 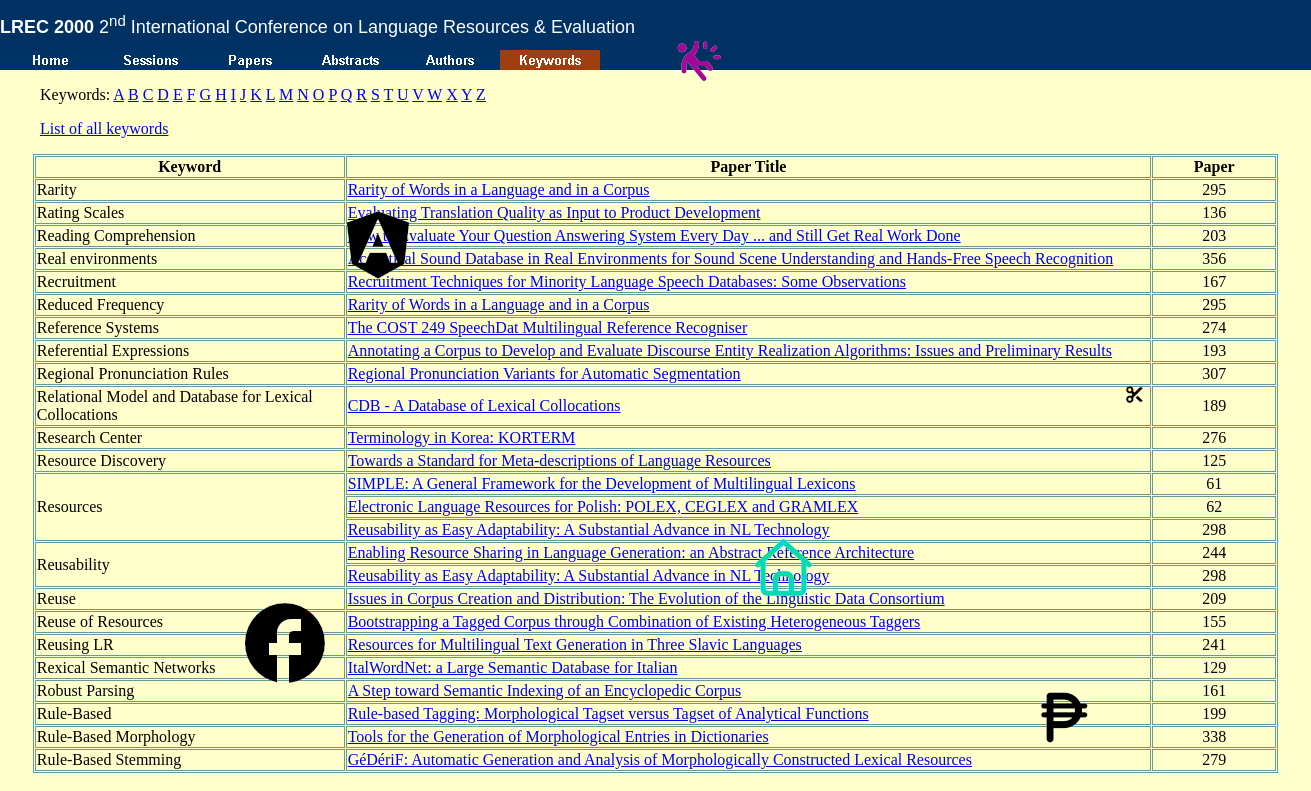 What do you see at coordinates (285, 643) in the screenshot?
I see `open facebook app` at bounding box center [285, 643].